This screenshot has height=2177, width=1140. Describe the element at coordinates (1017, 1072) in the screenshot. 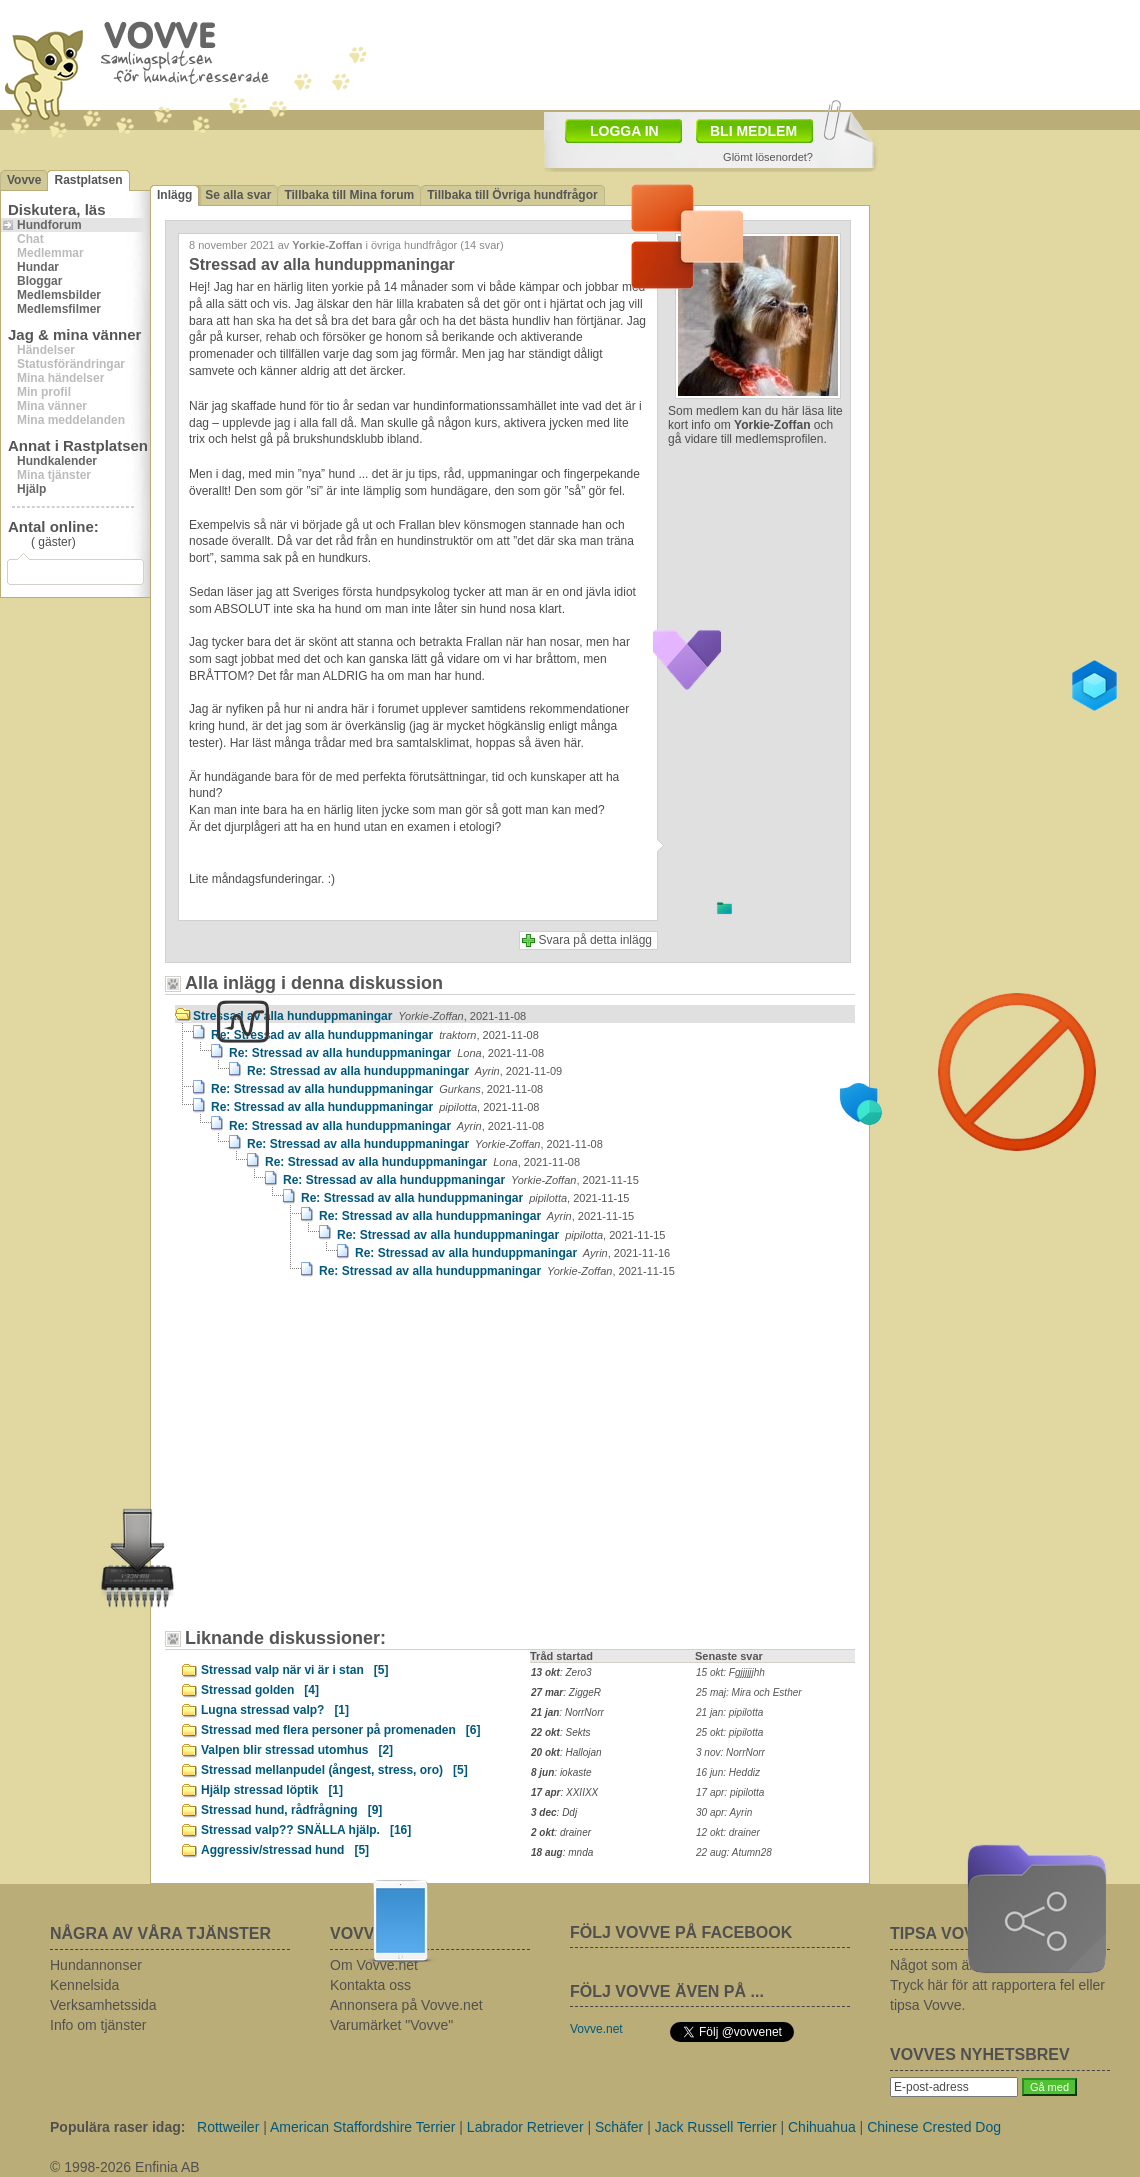

I see `indicates denied or blocked access` at that location.